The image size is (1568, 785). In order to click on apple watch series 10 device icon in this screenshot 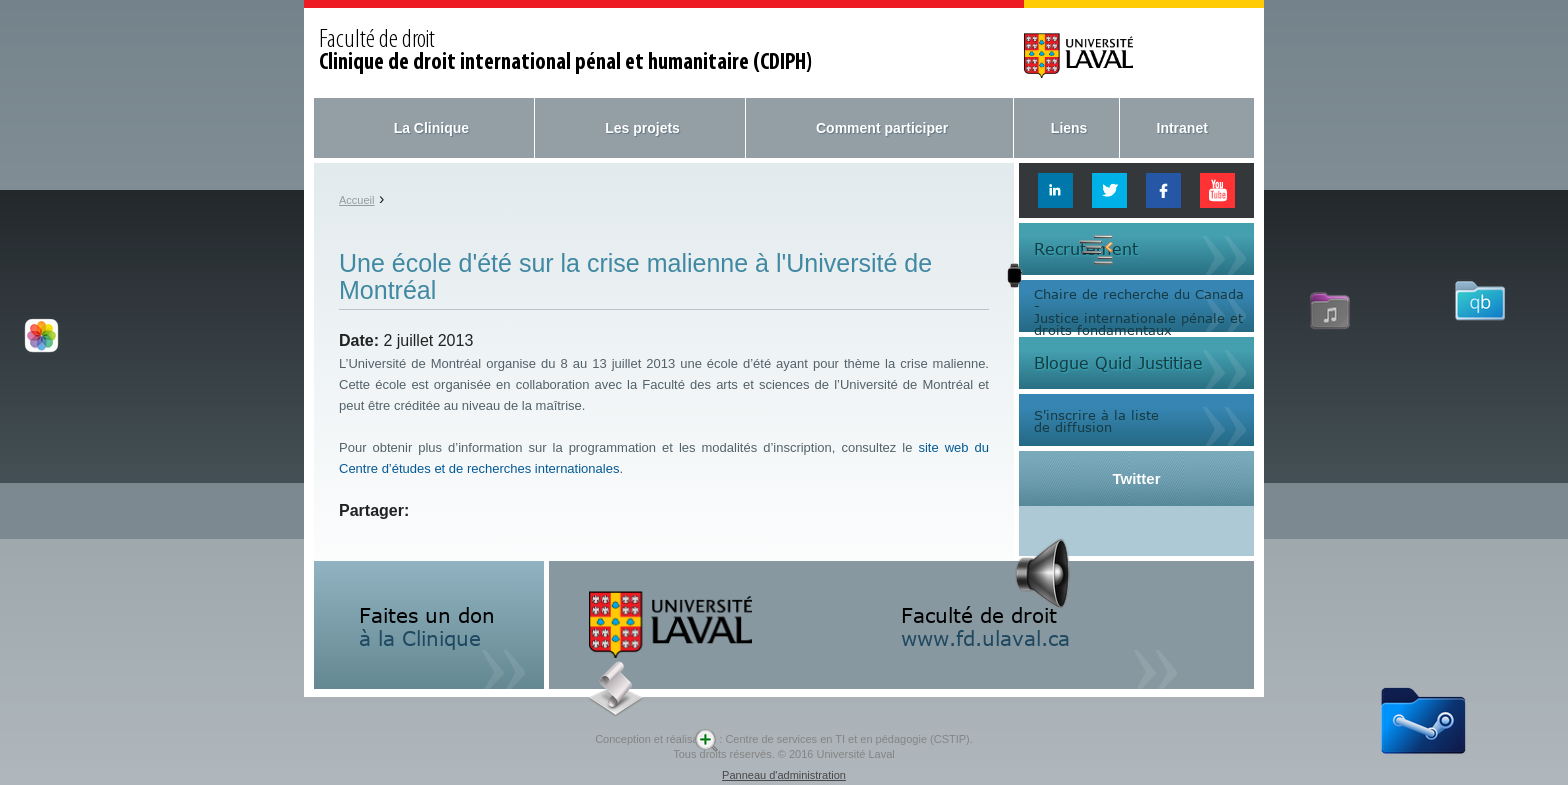, I will do `click(1014, 275)`.